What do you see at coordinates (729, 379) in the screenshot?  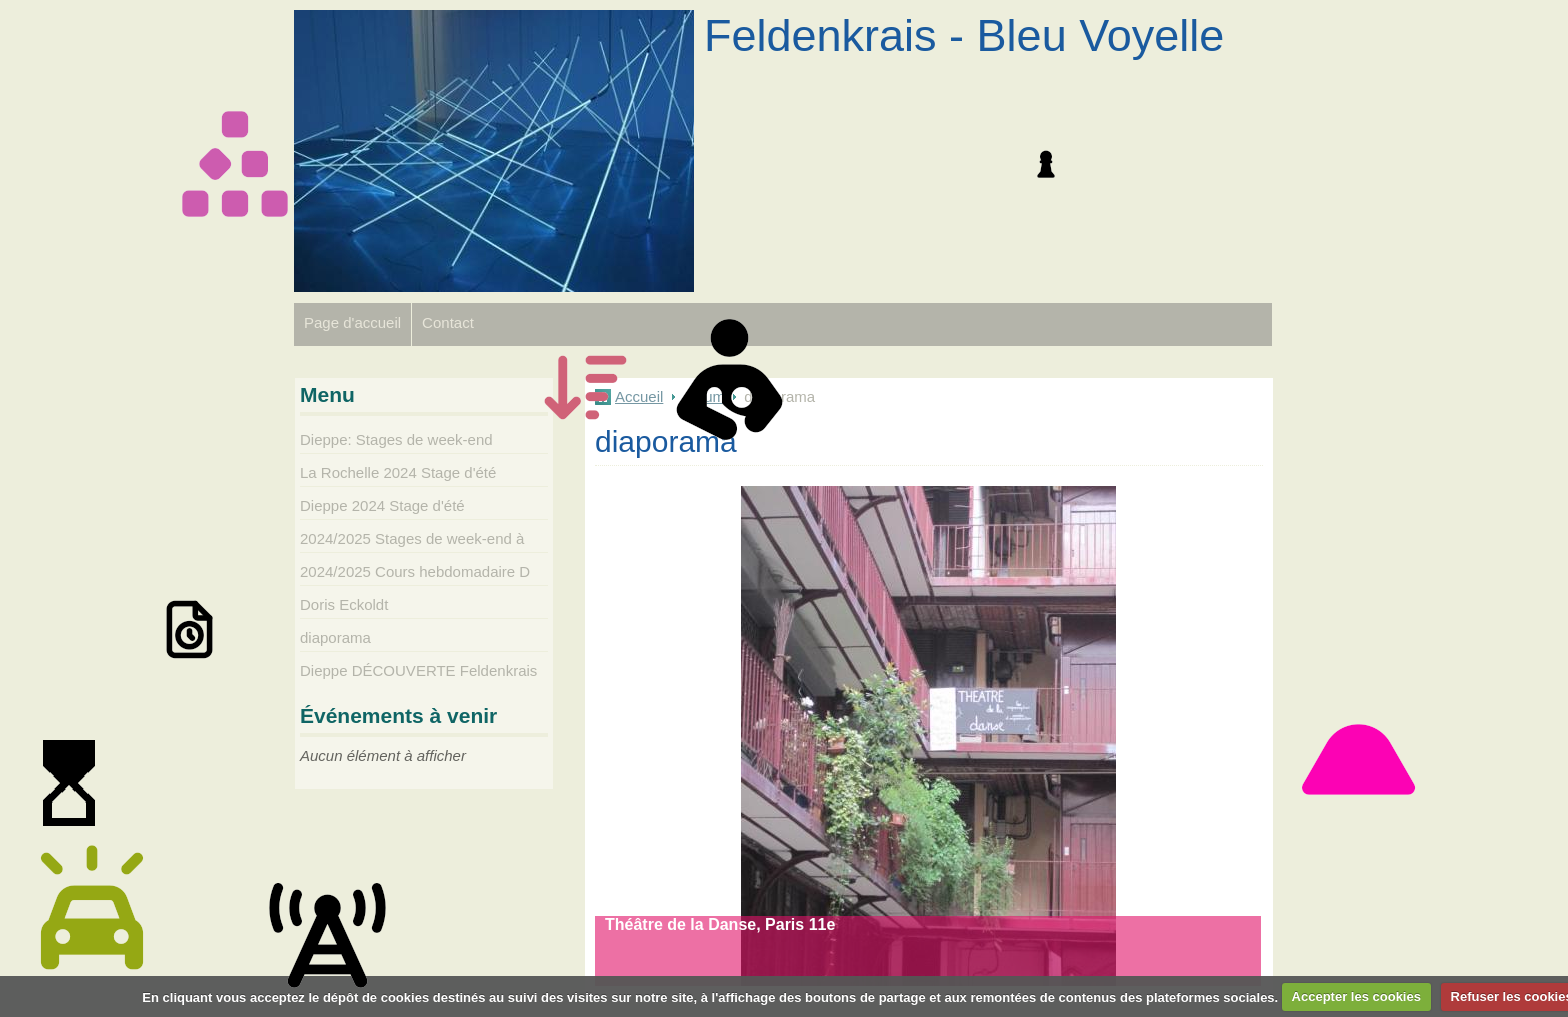 I see `indicates a breastfeeding or nursing room` at bounding box center [729, 379].